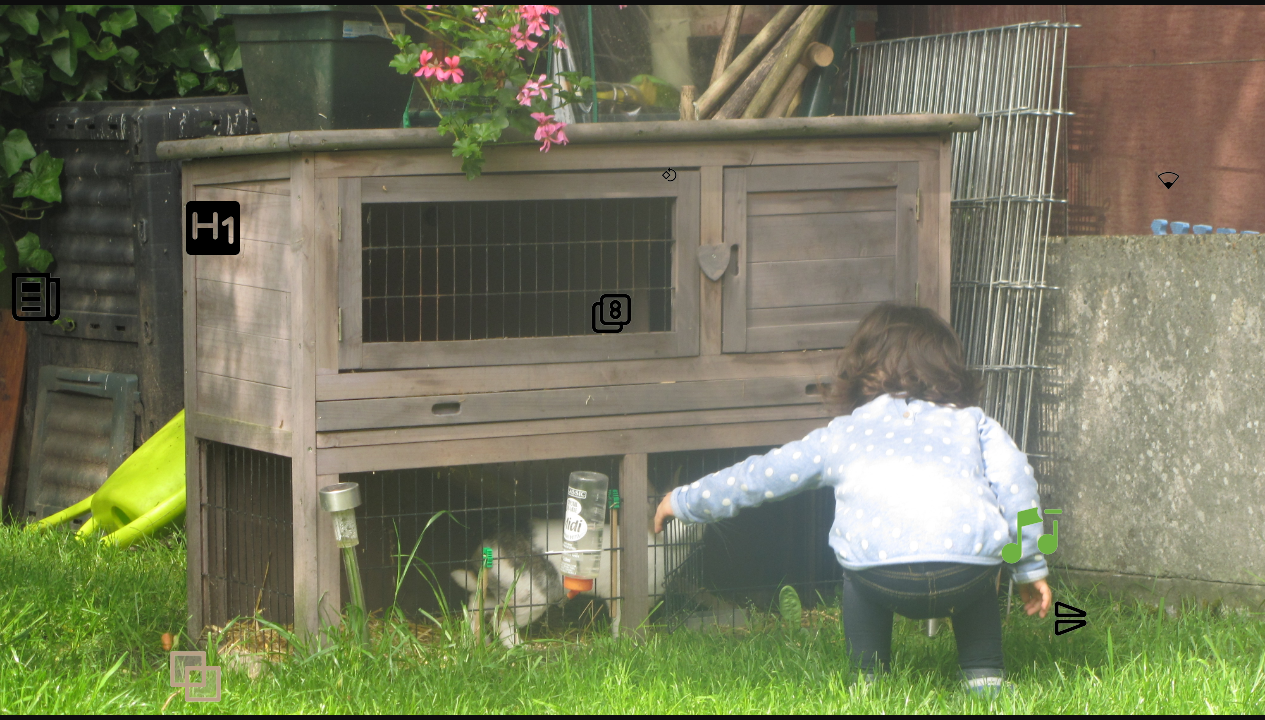 This screenshot has width=1265, height=720. What do you see at coordinates (36, 297) in the screenshot?
I see `view news articles` at bounding box center [36, 297].